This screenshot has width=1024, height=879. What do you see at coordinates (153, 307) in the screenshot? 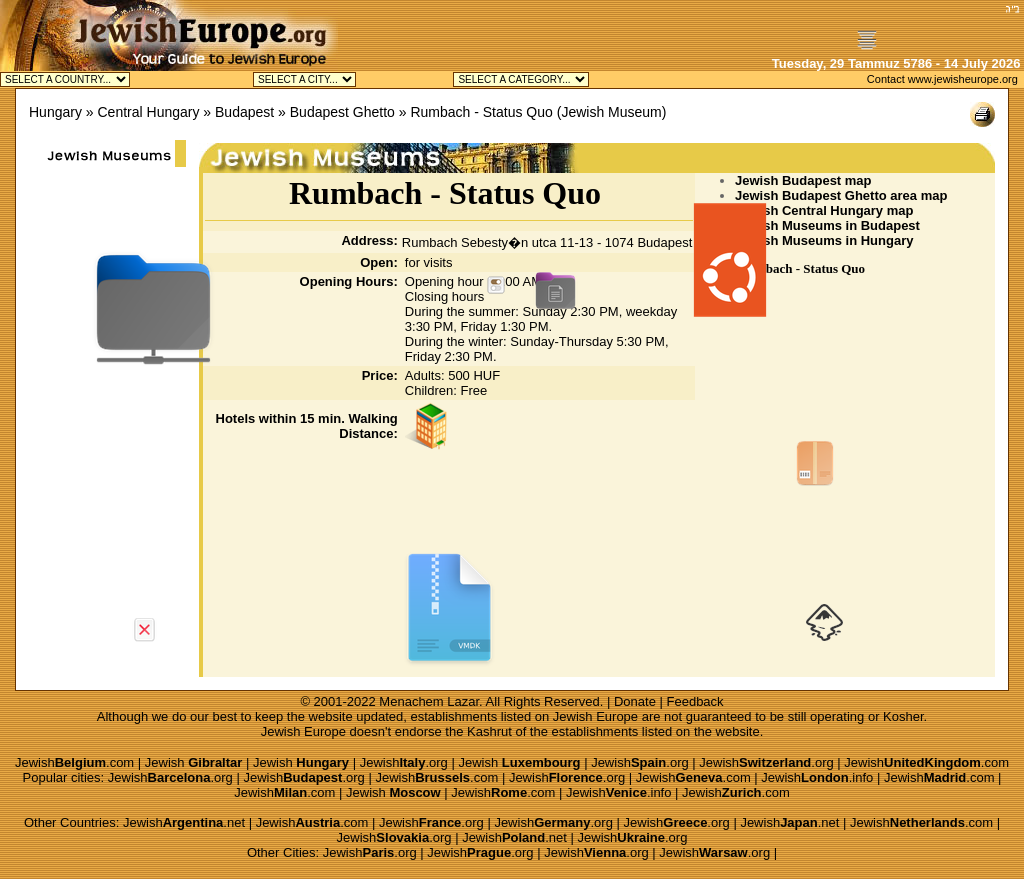
I see `access a remote or network folder` at bounding box center [153, 307].